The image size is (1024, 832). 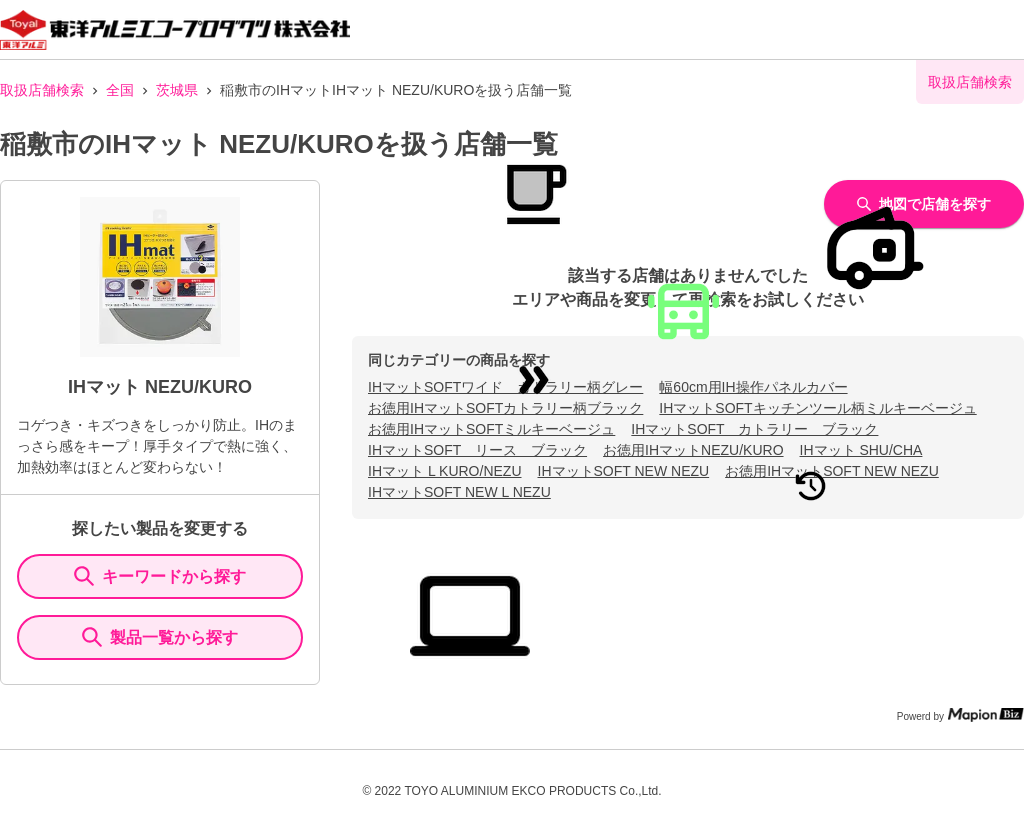 I want to click on browse caravan or RV rentals, so click(x=873, y=248).